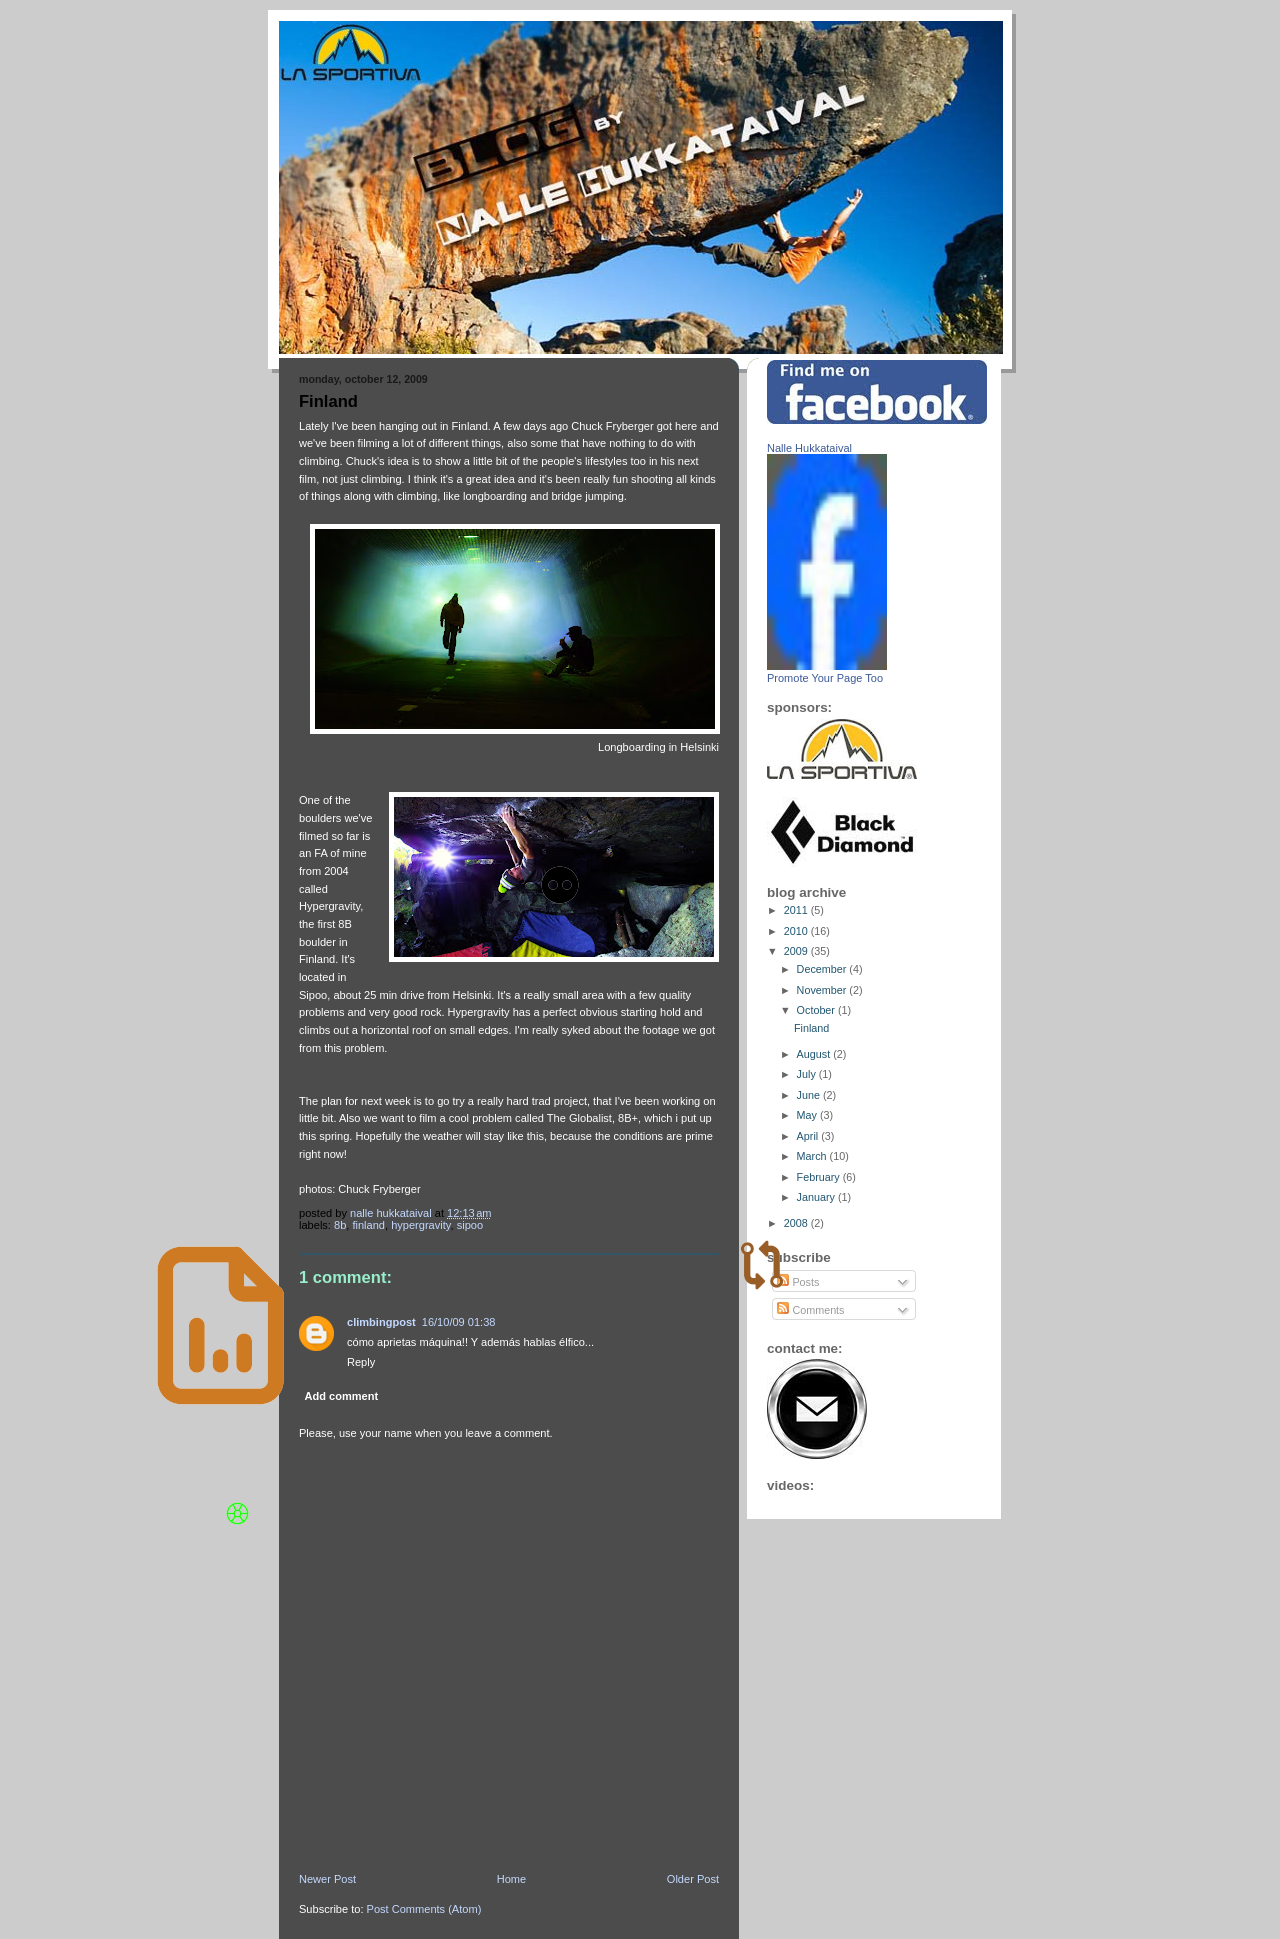 The image size is (1280, 1939). I want to click on compare branches or commits in version control, so click(762, 1265).